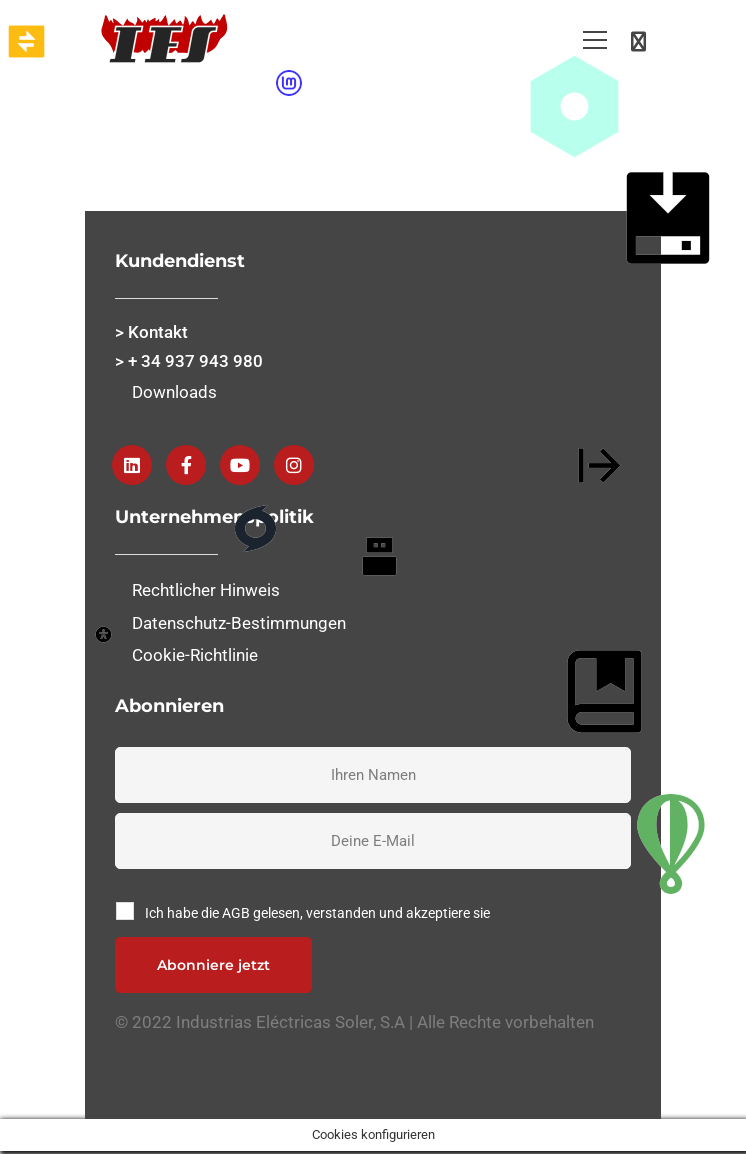 This screenshot has height=1154, width=746. What do you see at coordinates (574, 106) in the screenshot?
I see `access app or system settings` at bounding box center [574, 106].